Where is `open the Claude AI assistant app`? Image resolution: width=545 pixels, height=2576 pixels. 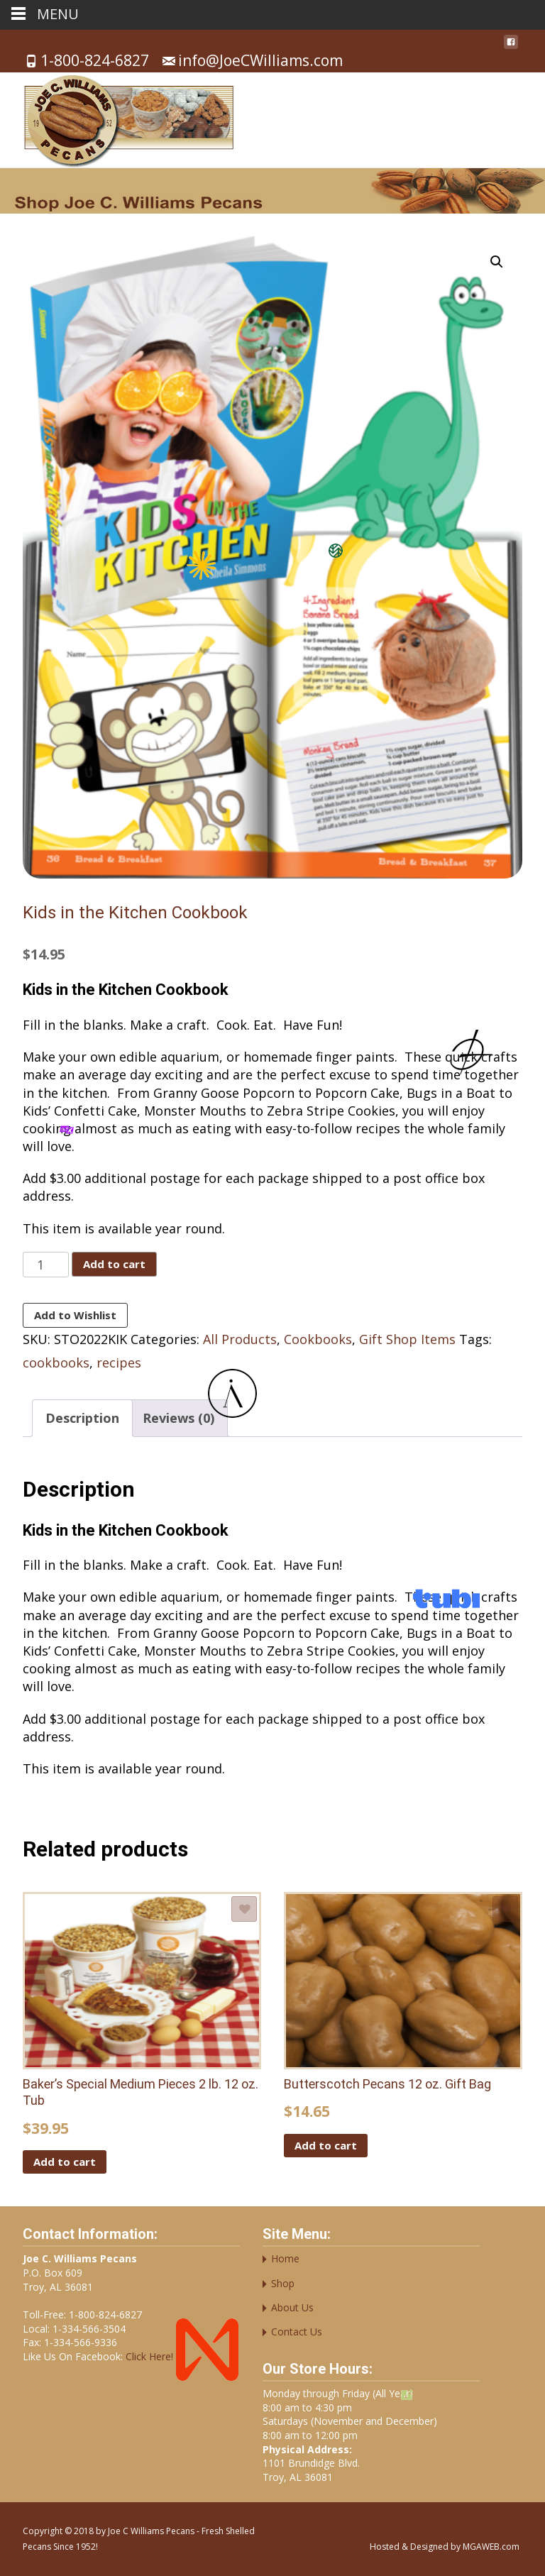 open the Claude AI assistant app is located at coordinates (201, 565).